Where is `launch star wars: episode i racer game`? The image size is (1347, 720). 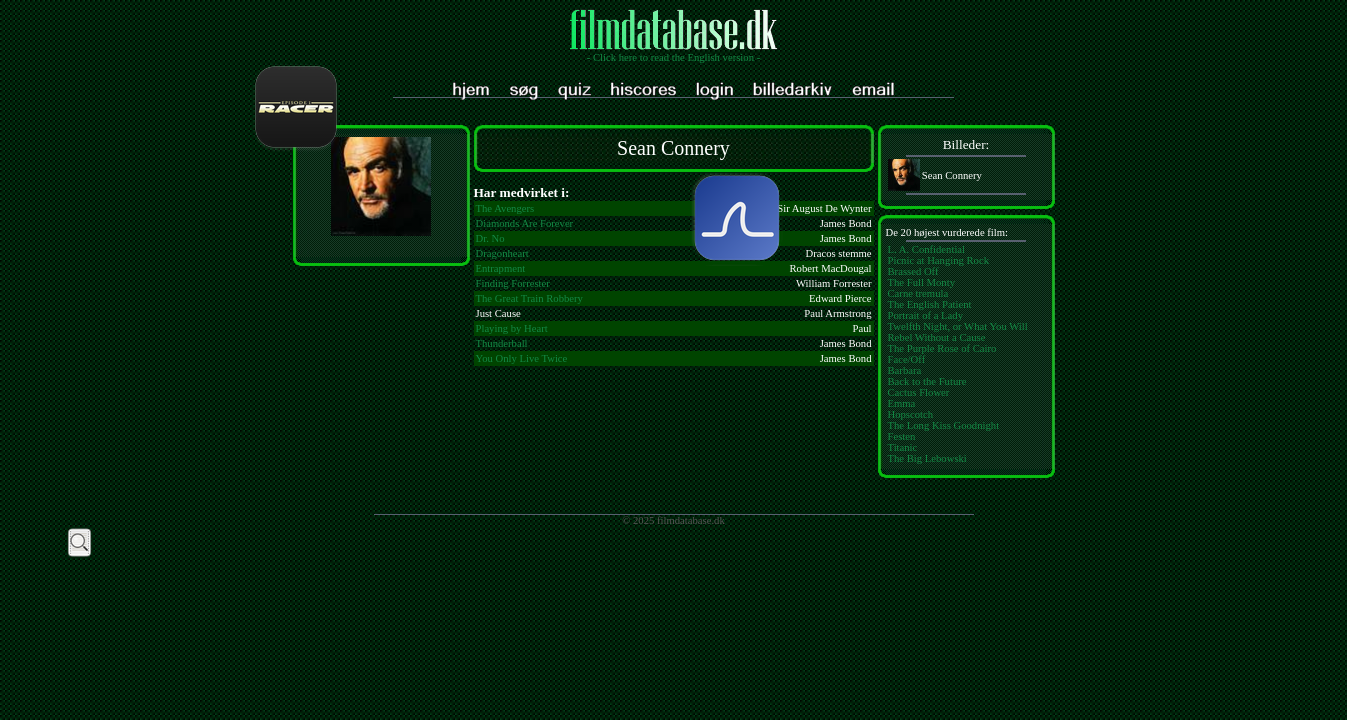
launch star wars: episode i racer game is located at coordinates (296, 107).